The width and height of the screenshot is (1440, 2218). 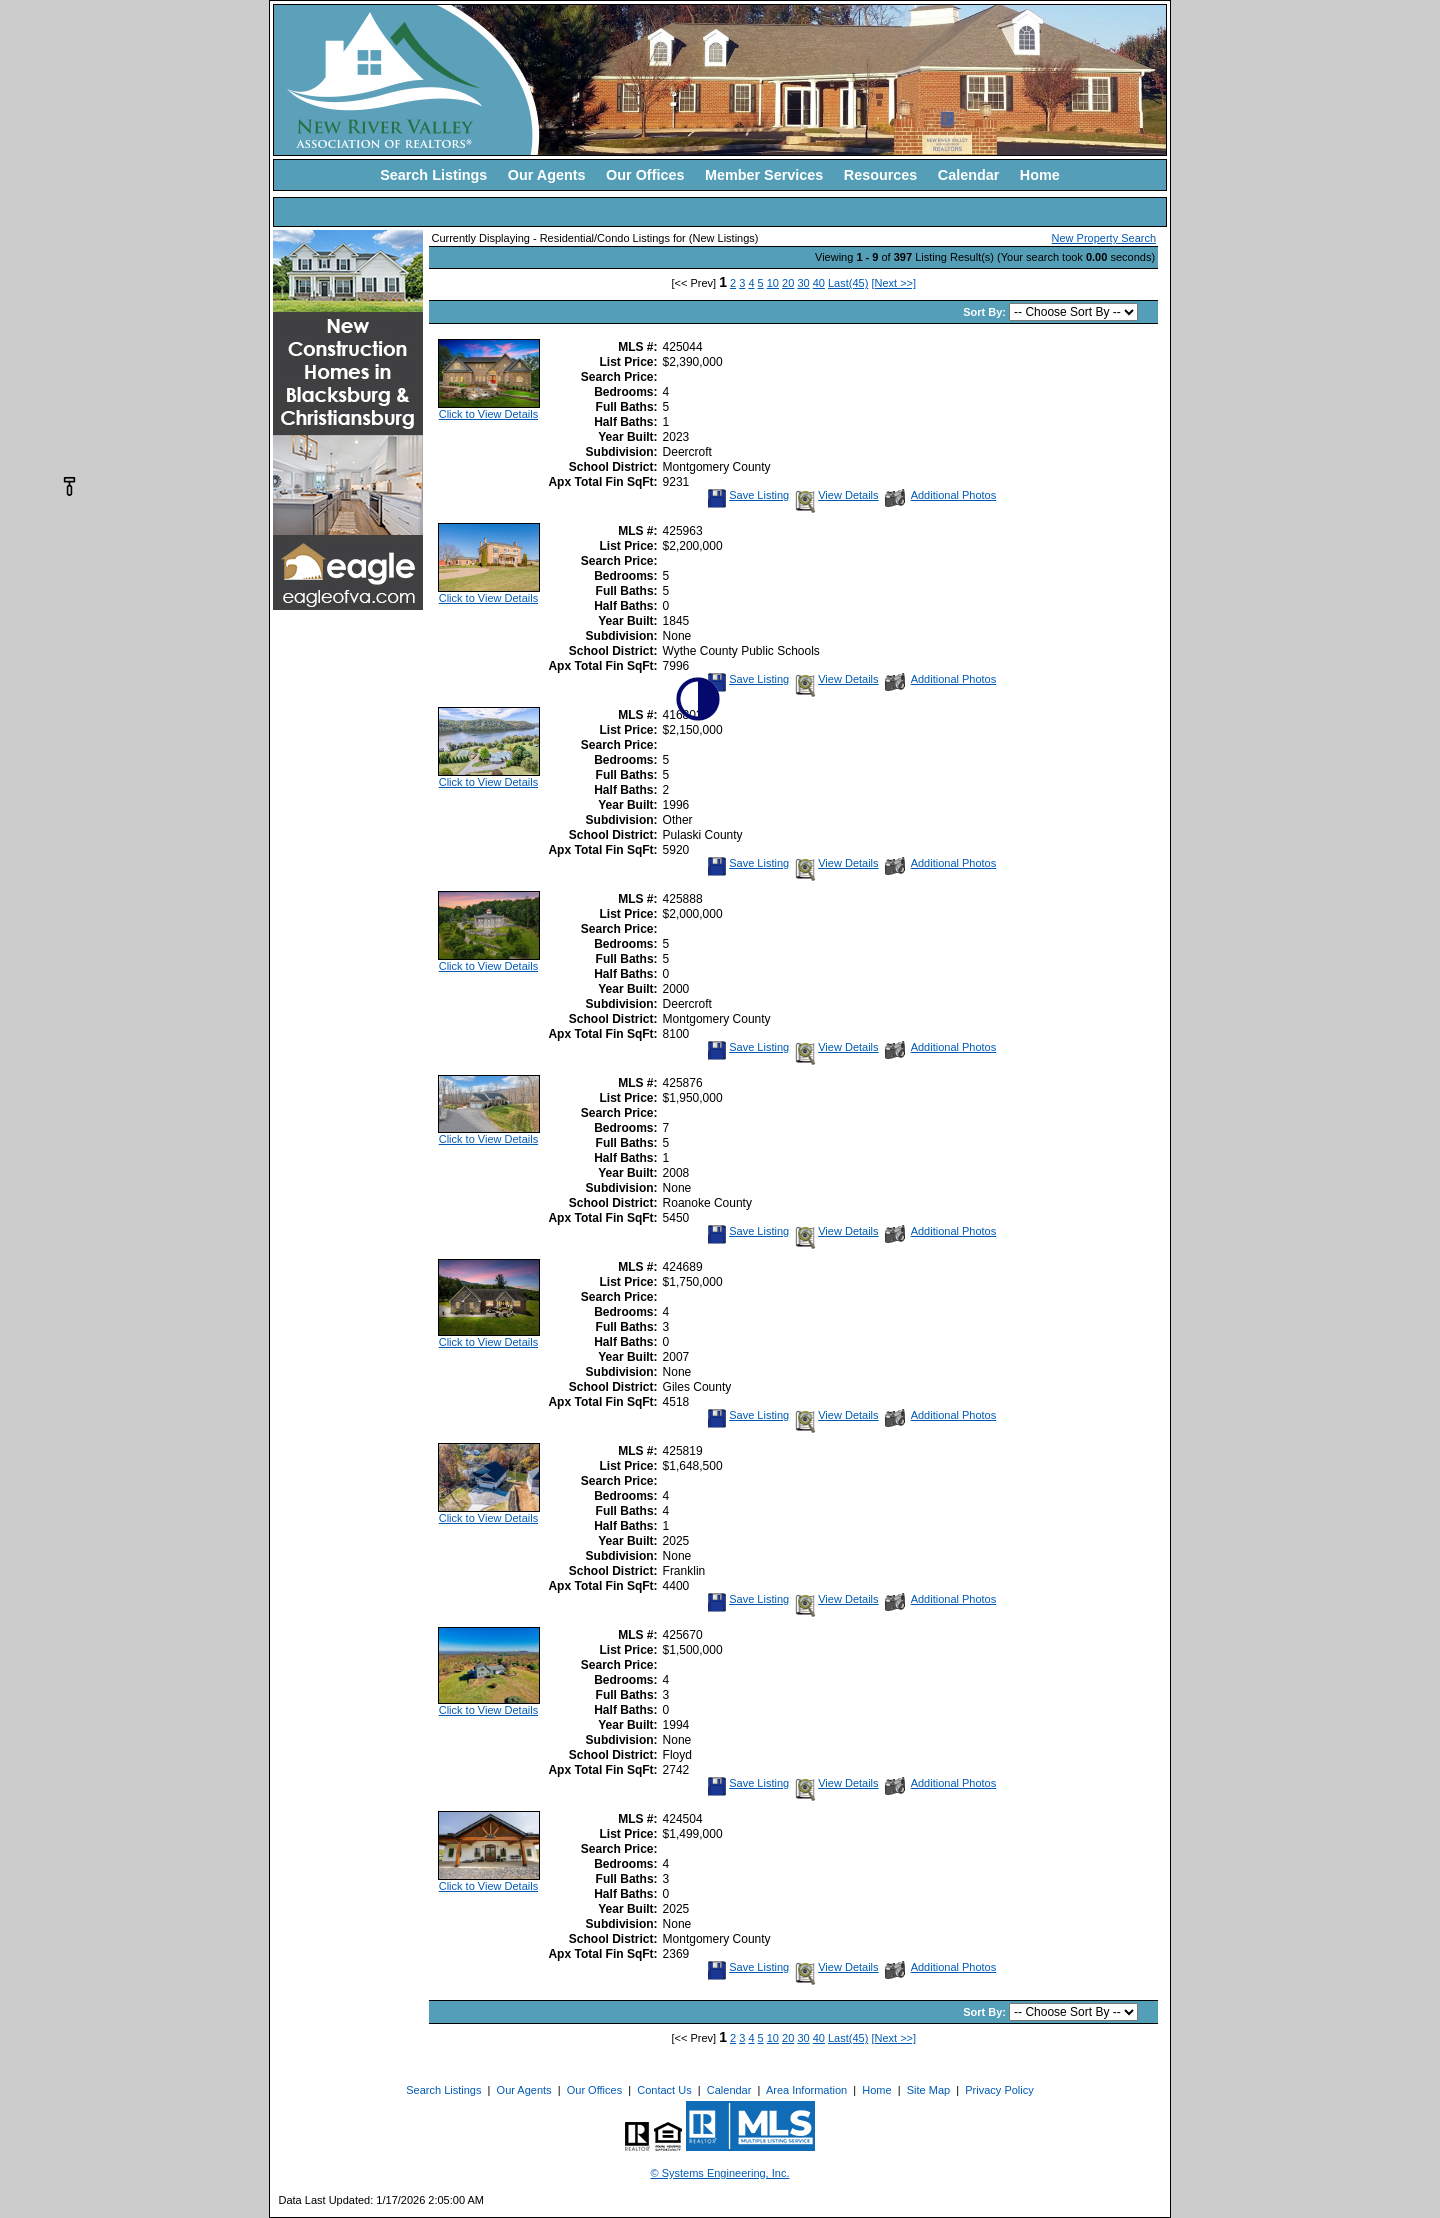 I want to click on grooming or personal care tools, so click(x=69, y=486).